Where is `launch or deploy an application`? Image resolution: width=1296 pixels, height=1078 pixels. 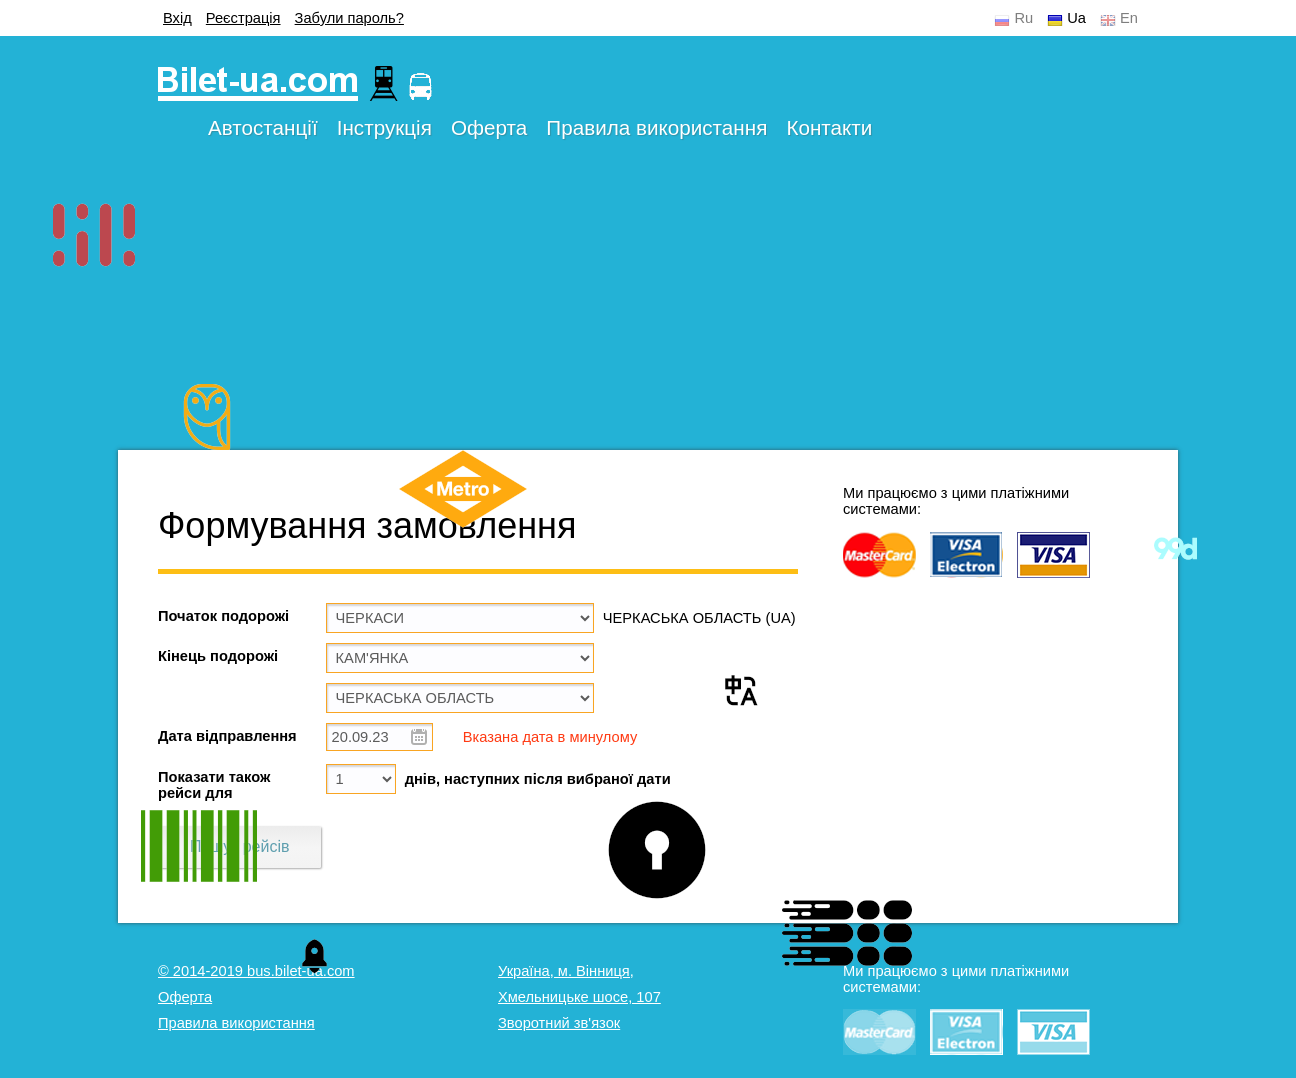 launch or deploy an application is located at coordinates (314, 955).